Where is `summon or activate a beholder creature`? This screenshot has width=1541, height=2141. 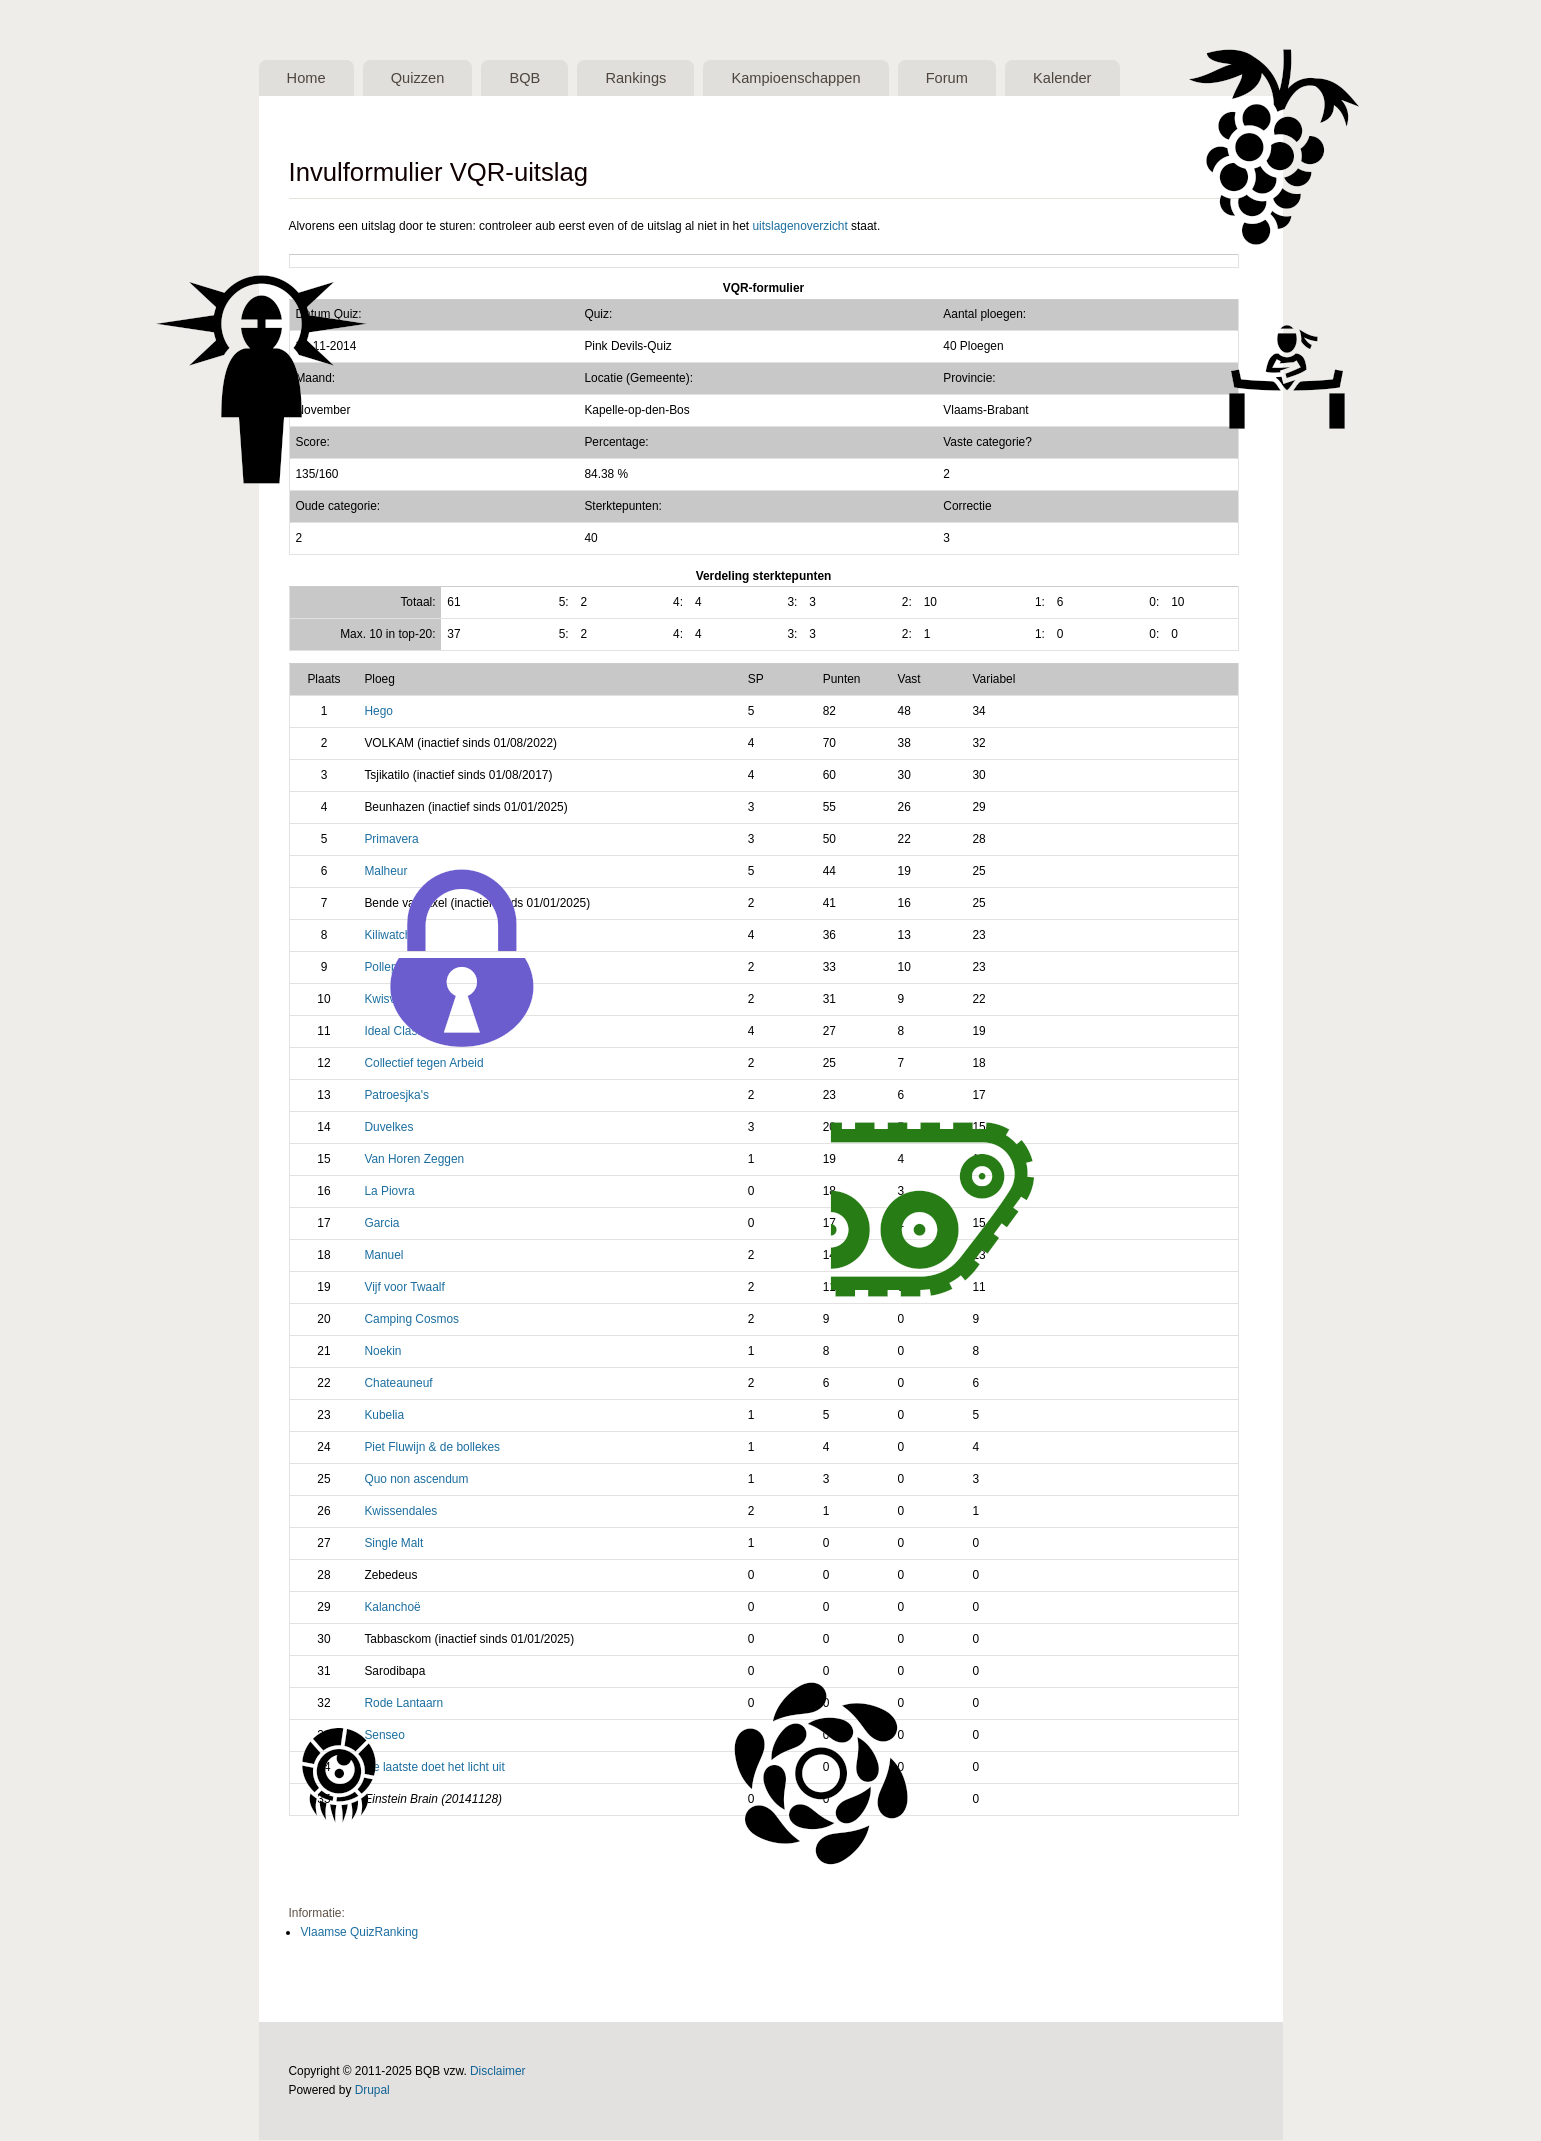 summon or activate a beholder creature is located at coordinates (339, 1775).